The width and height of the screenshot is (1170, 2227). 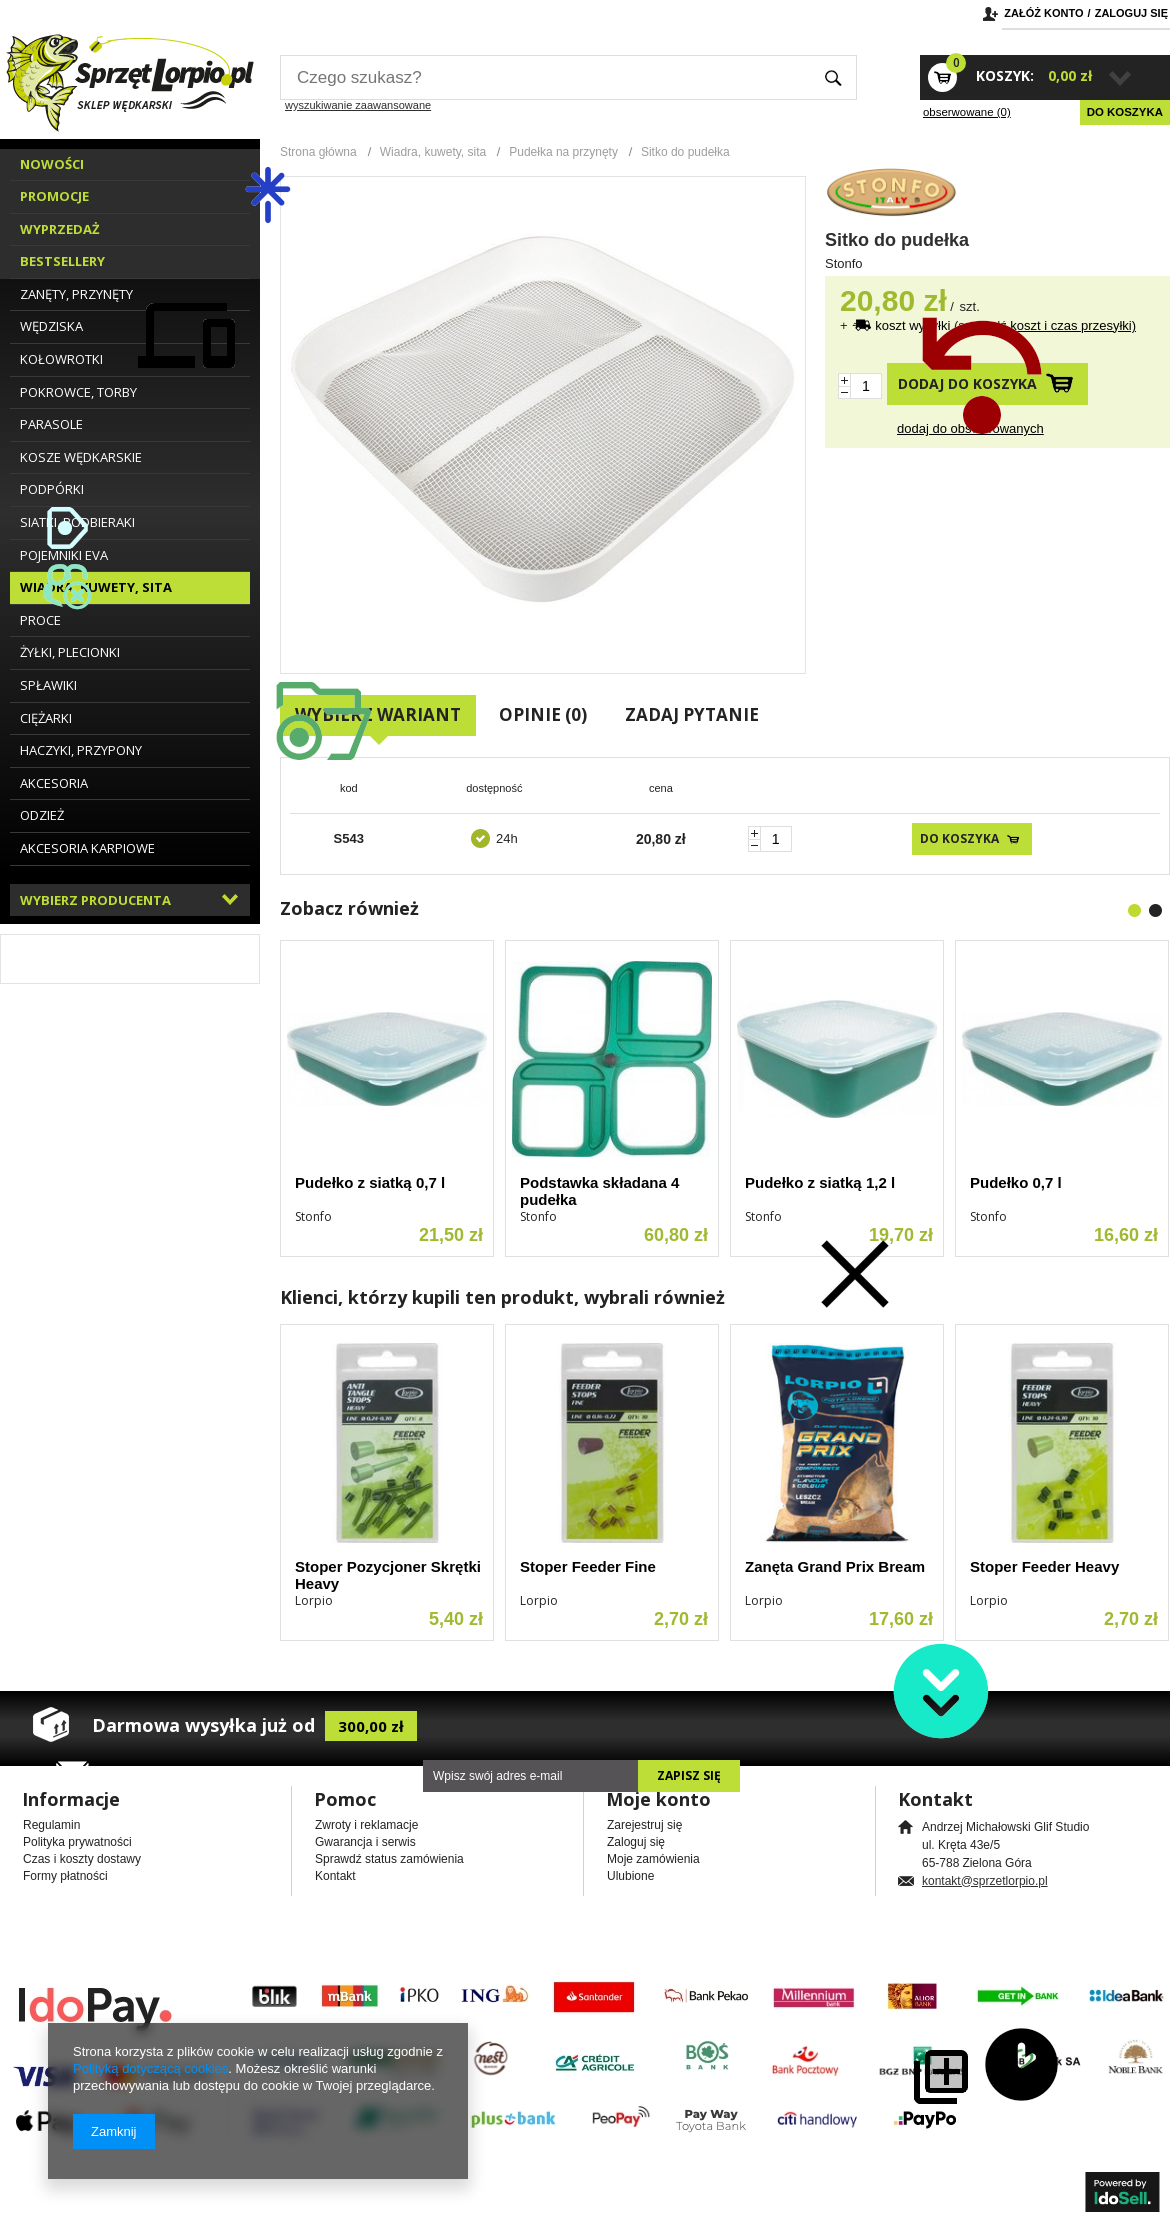 I want to click on expand all content below, so click(x=941, y=1691).